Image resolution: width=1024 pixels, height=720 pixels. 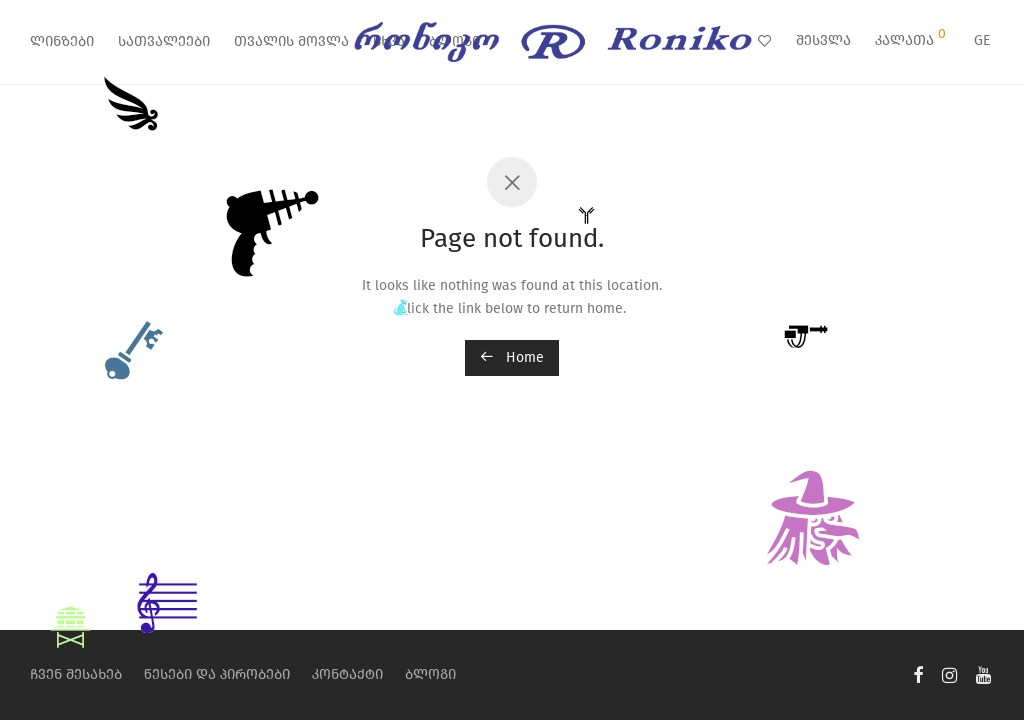 I want to click on select minigun weapon, so click(x=806, y=331).